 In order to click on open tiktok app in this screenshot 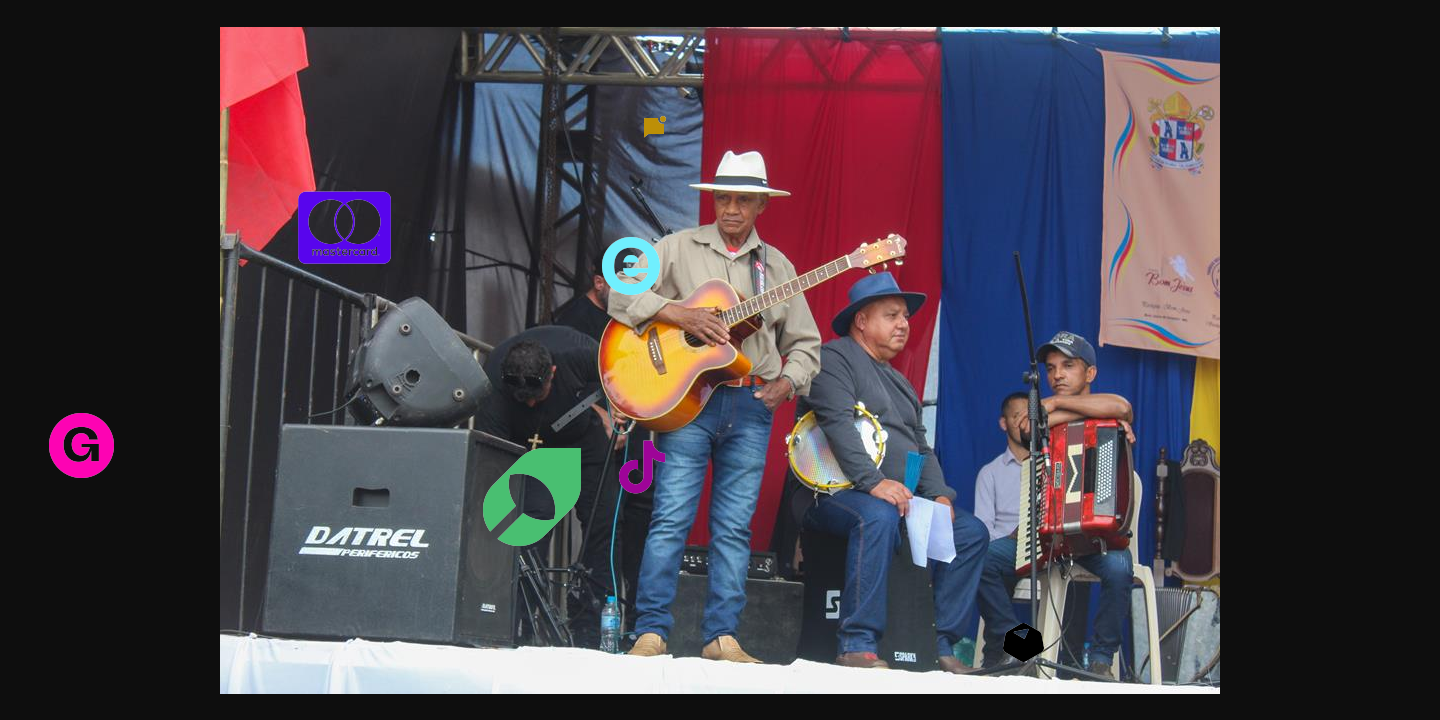, I will do `click(642, 467)`.